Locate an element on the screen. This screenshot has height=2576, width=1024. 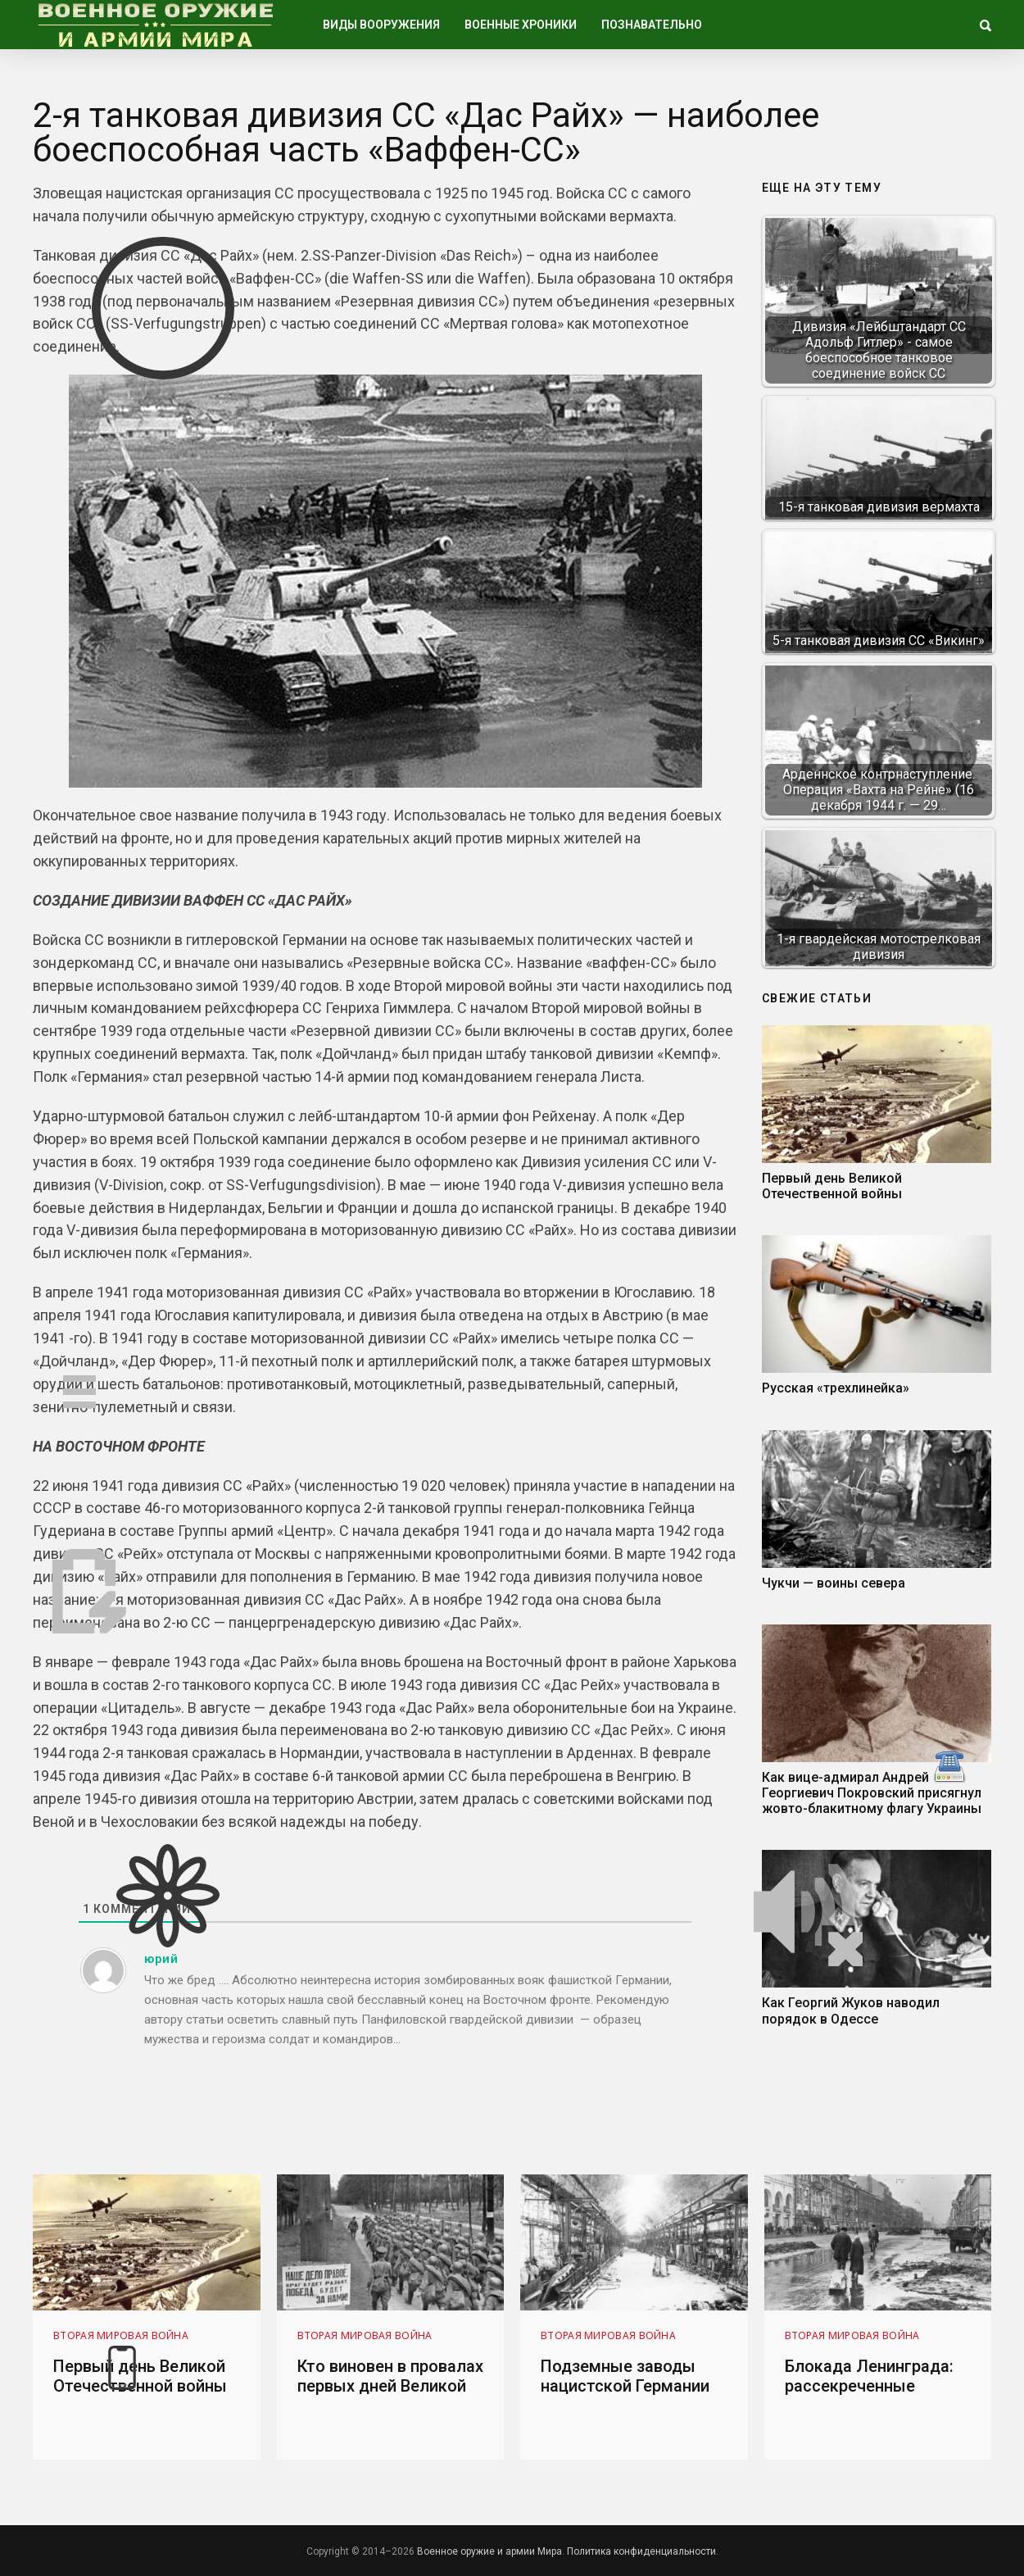
indicates fullwidth input mode is active is located at coordinates (163, 308).